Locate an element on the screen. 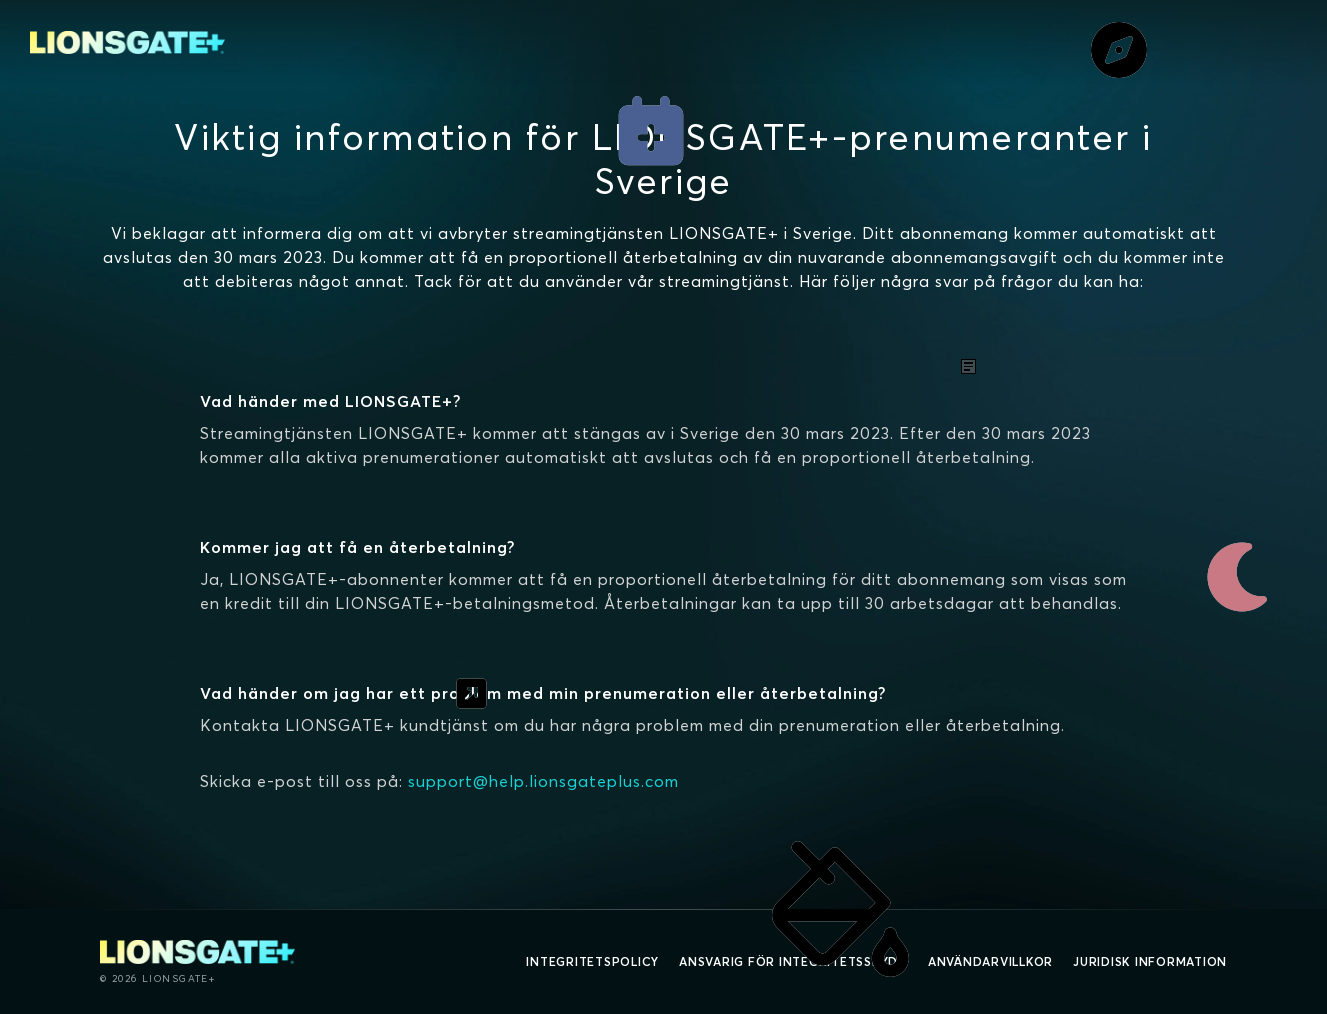 The width and height of the screenshot is (1327, 1014). fill an area with color is located at coordinates (841, 909).